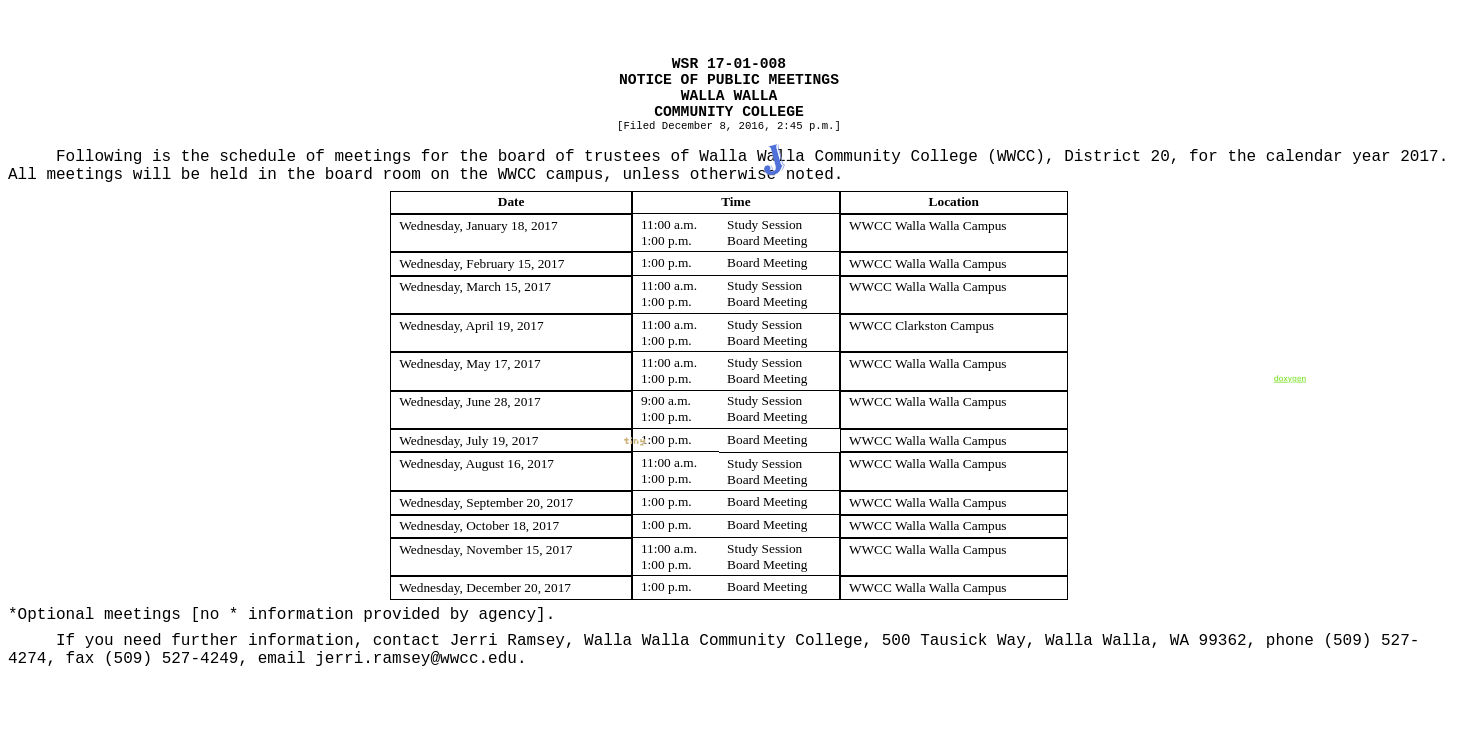  I want to click on tinygrad logo, so click(634, 441).